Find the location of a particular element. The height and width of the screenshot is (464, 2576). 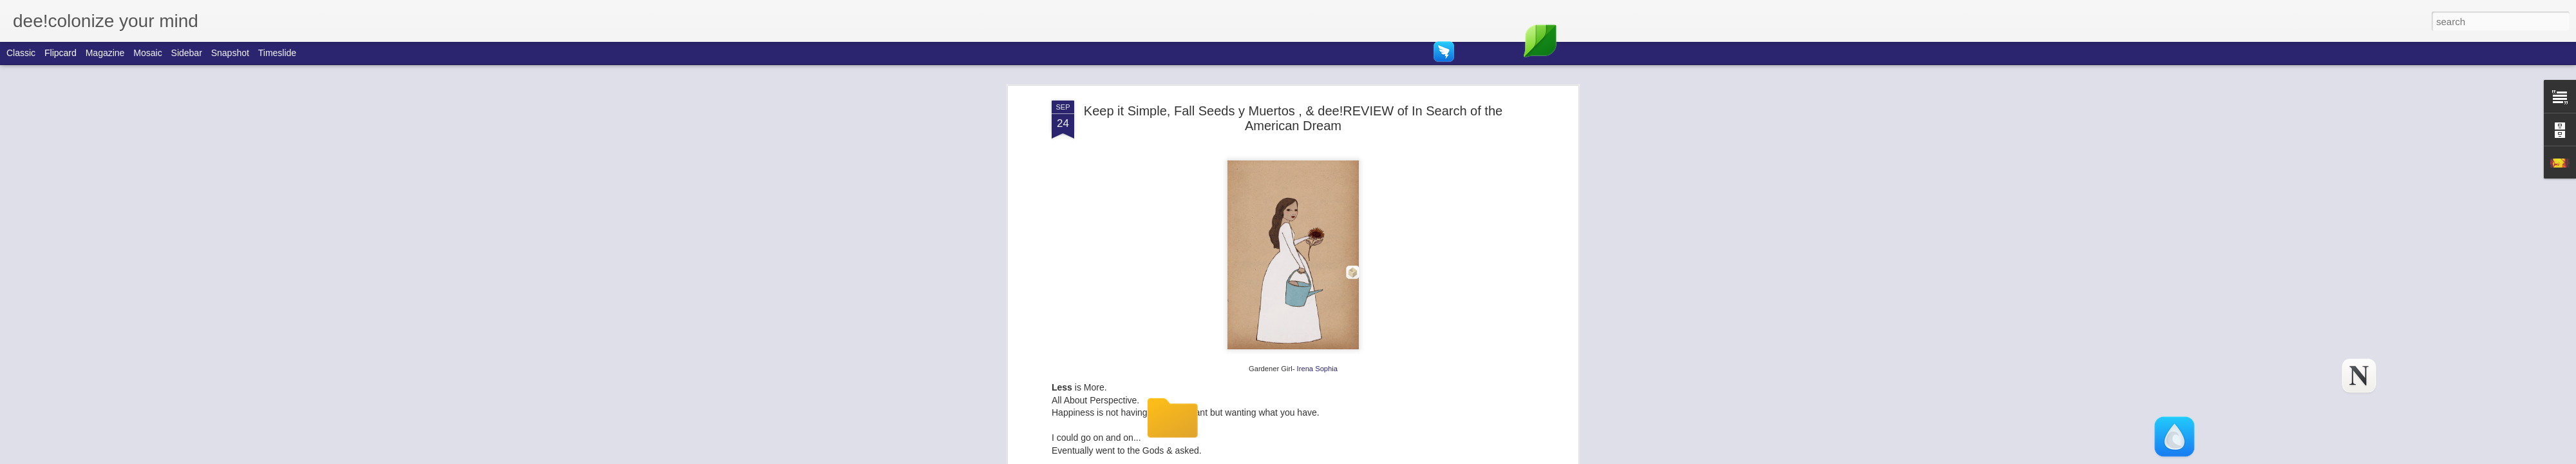

open notion app is located at coordinates (2359, 376).